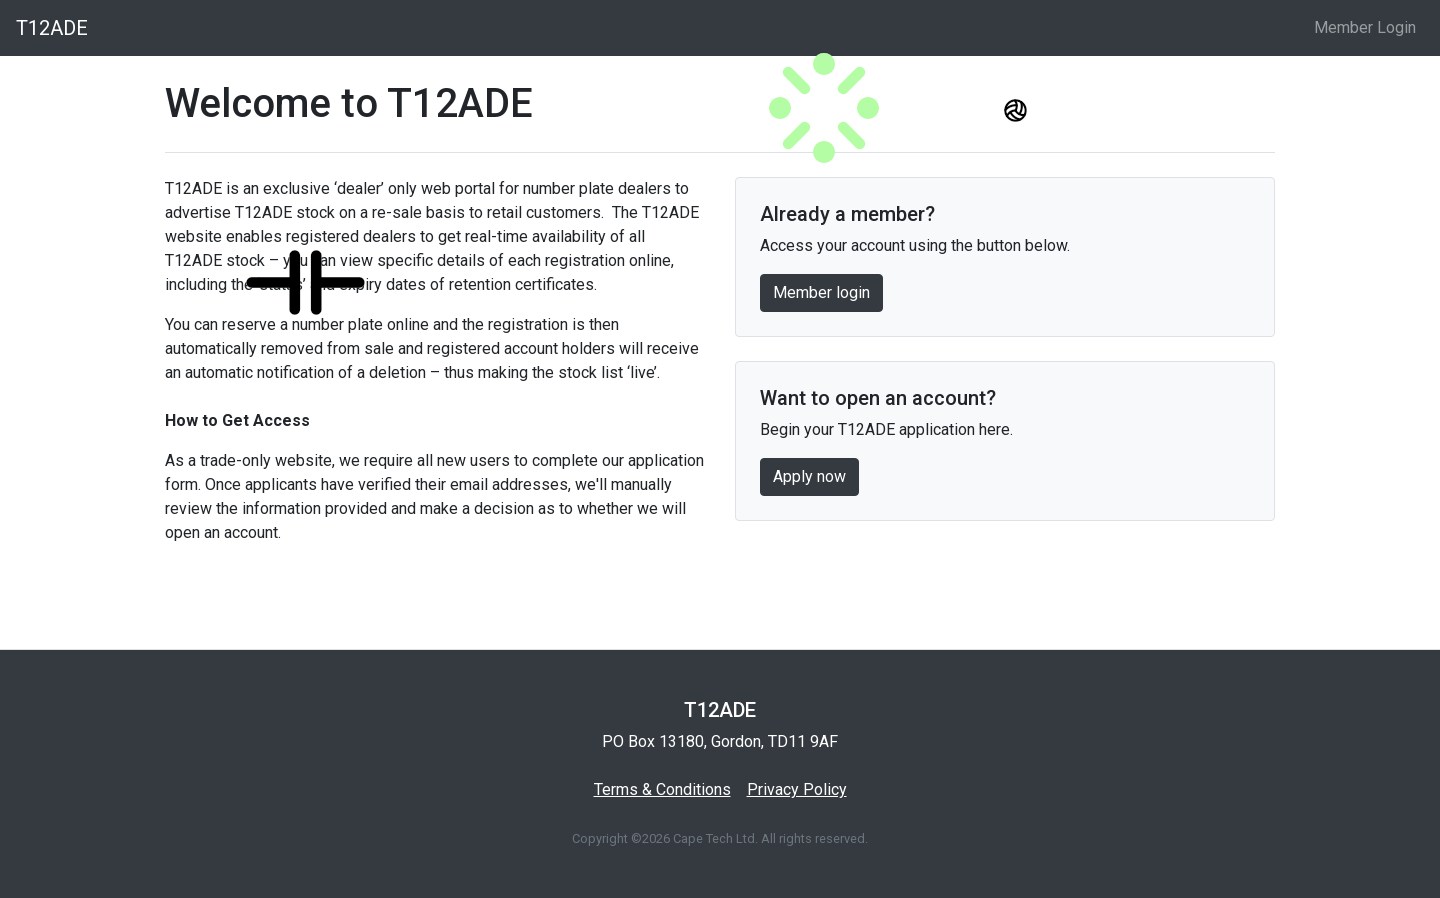  I want to click on capacitor component in a circuit diagram, so click(305, 282).